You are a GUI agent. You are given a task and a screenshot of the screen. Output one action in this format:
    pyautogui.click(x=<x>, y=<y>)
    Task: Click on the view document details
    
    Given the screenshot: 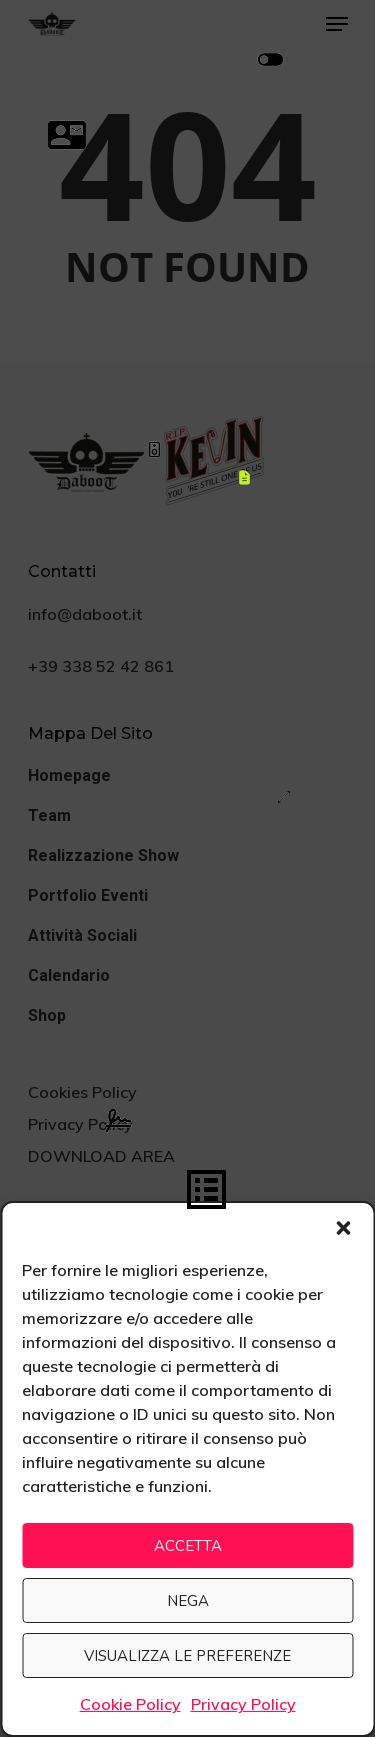 What is the action you would take?
    pyautogui.click(x=244, y=477)
    